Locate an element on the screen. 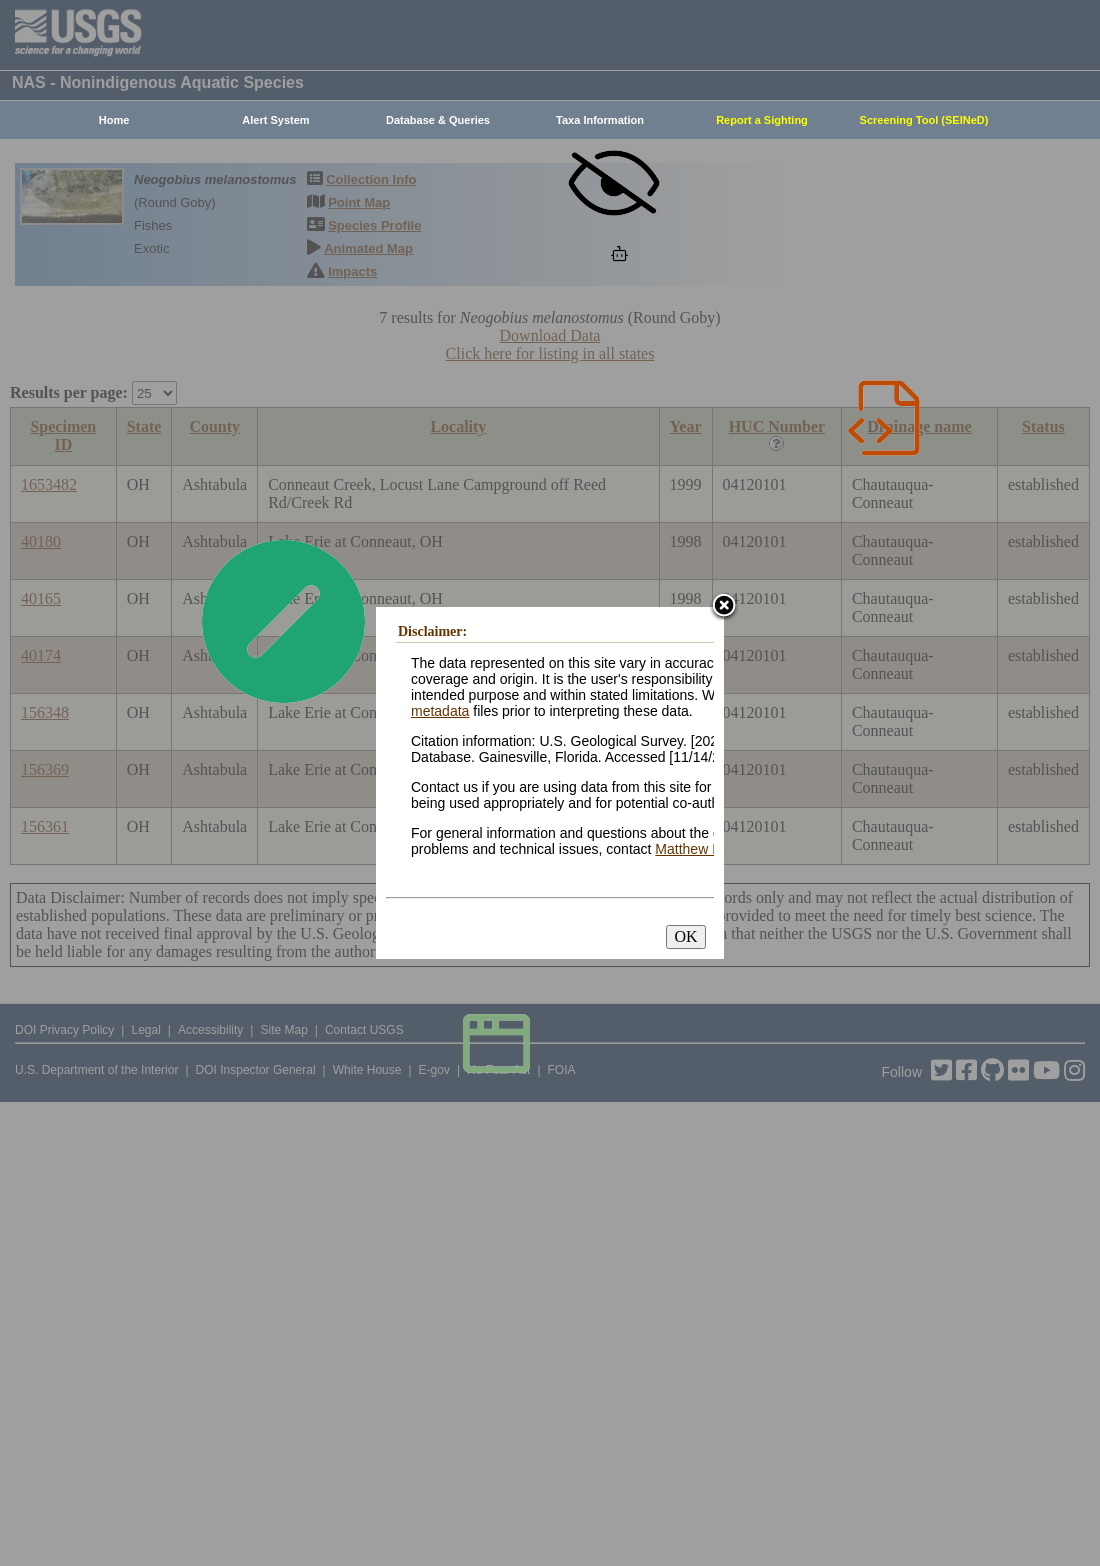 The image size is (1100, 1566). hide content from view is located at coordinates (614, 183).